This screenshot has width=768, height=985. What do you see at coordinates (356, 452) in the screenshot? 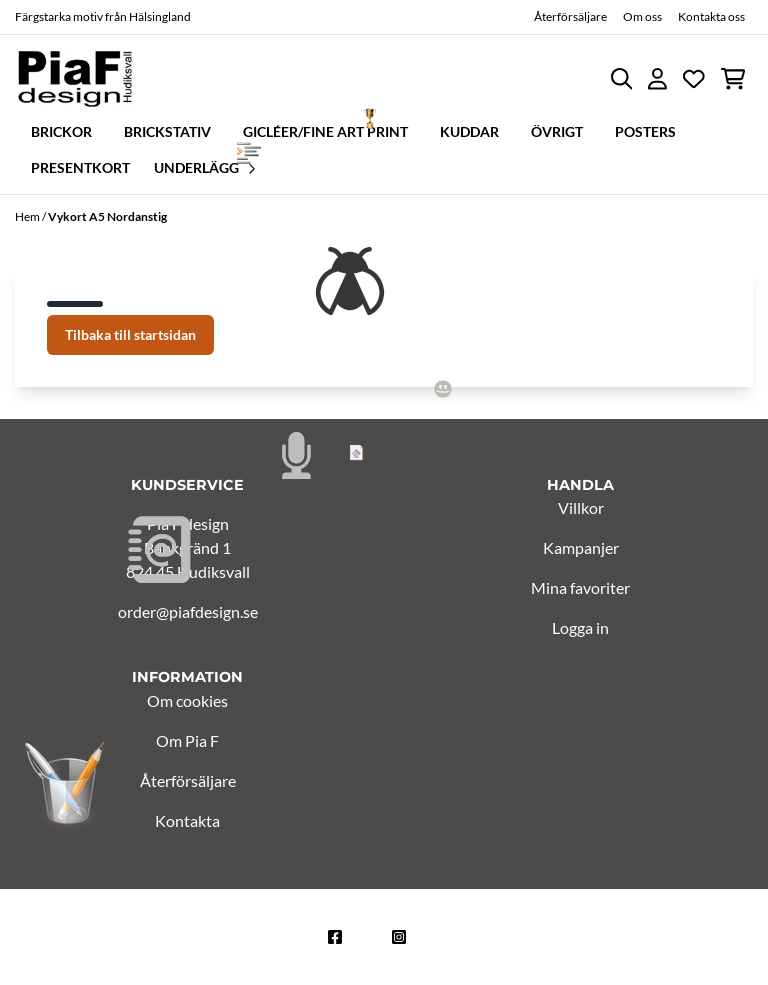
I see `a script or code file` at bounding box center [356, 452].